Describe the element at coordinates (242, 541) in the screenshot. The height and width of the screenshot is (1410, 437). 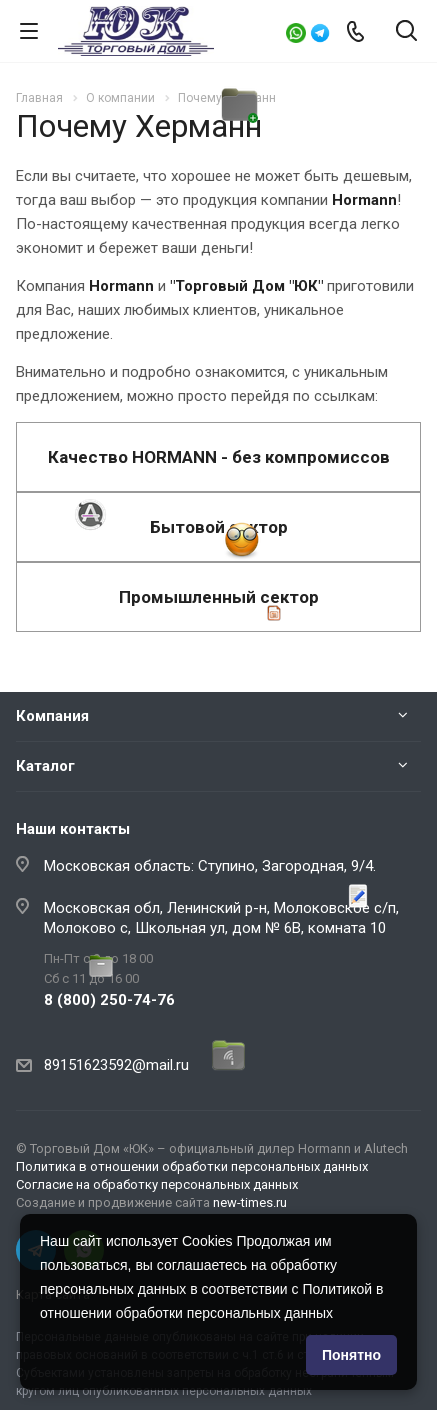
I see `indicates a nerdy or studious status` at that location.